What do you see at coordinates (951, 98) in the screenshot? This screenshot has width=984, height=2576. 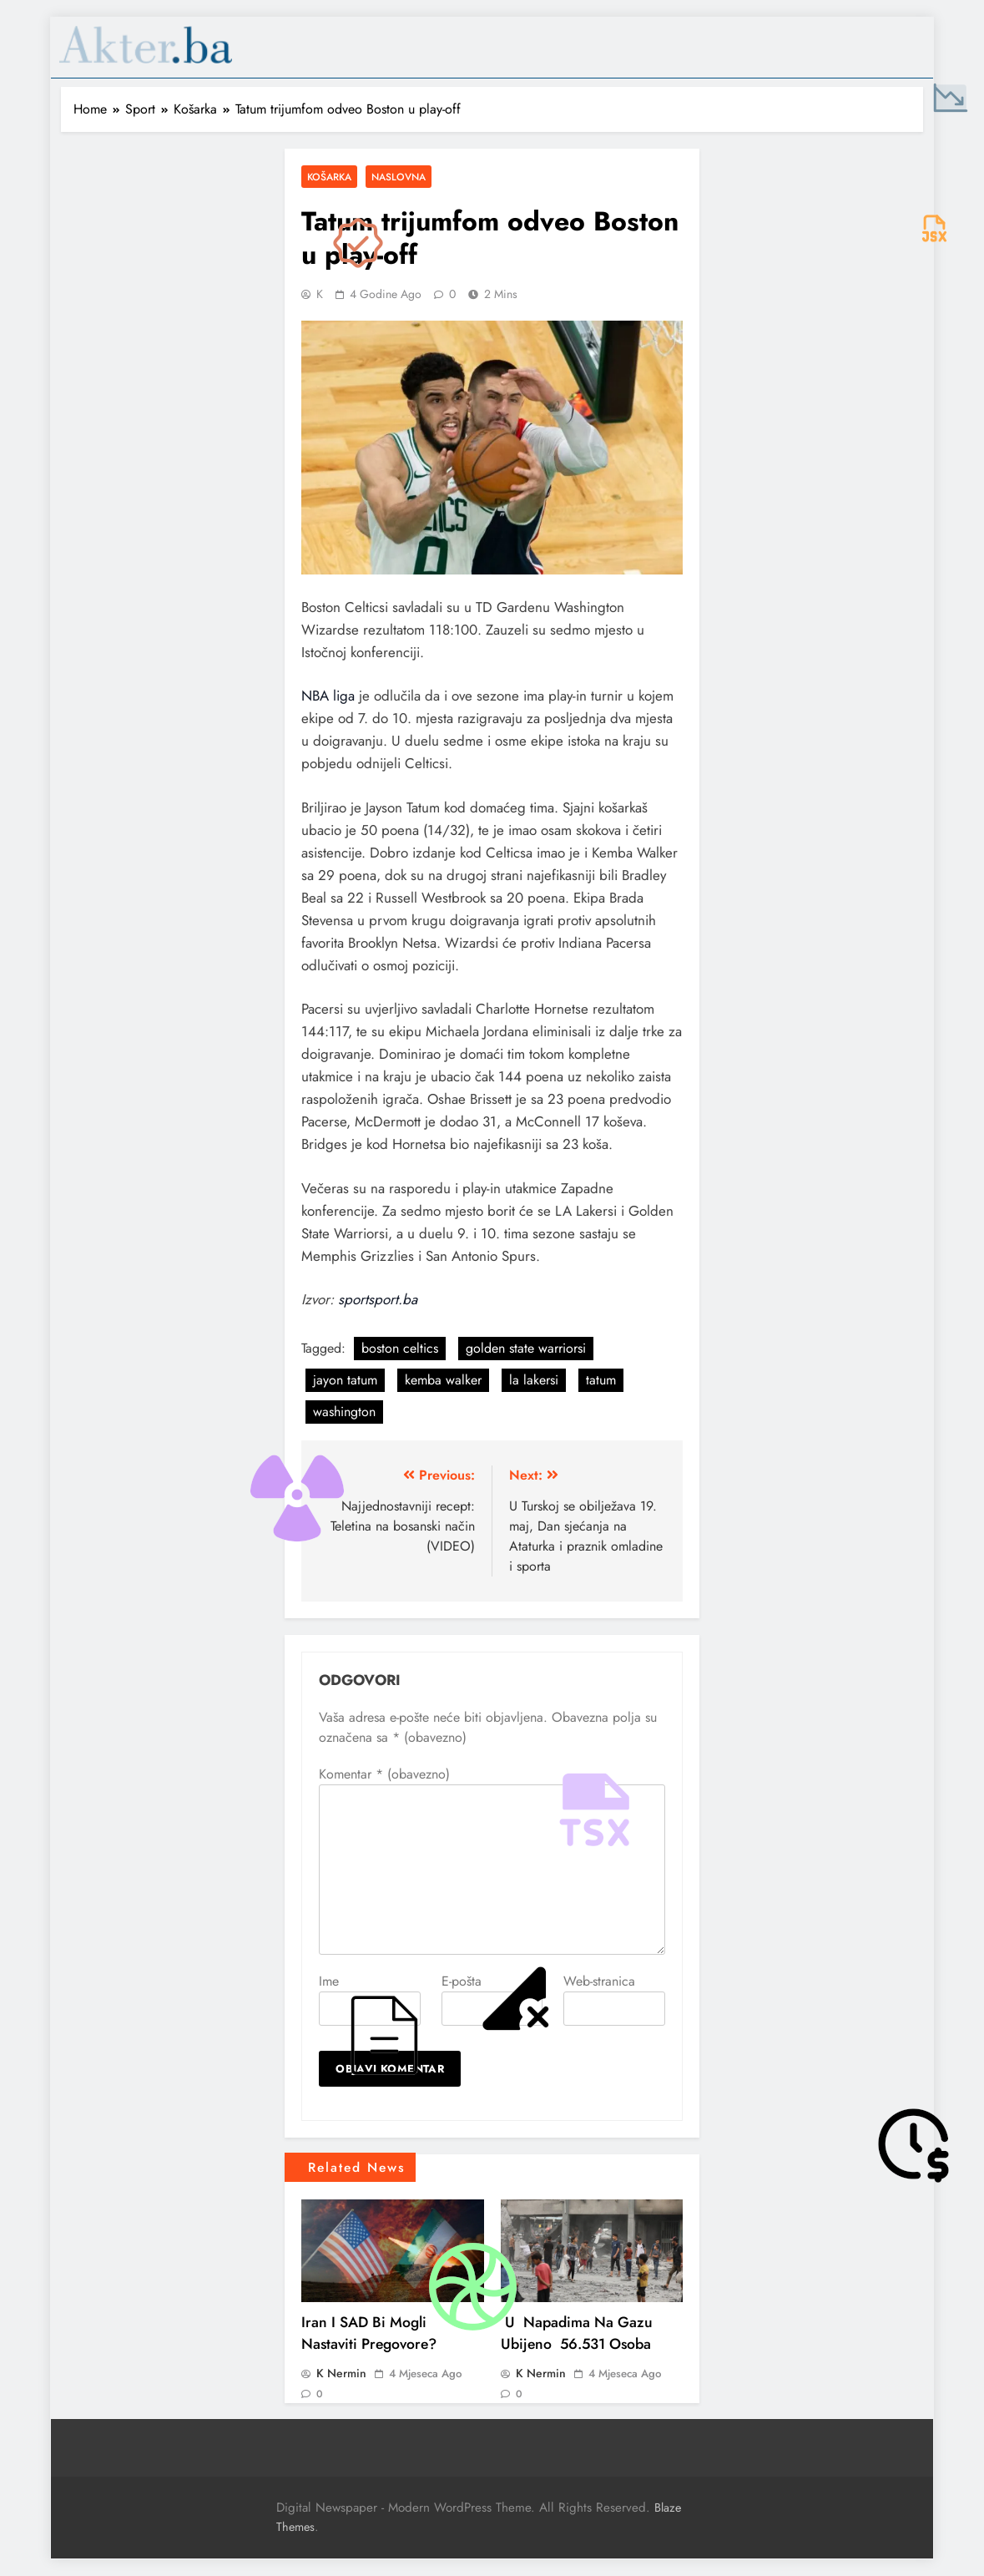 I see `view declining trend data` at bounding box center [951, 98].